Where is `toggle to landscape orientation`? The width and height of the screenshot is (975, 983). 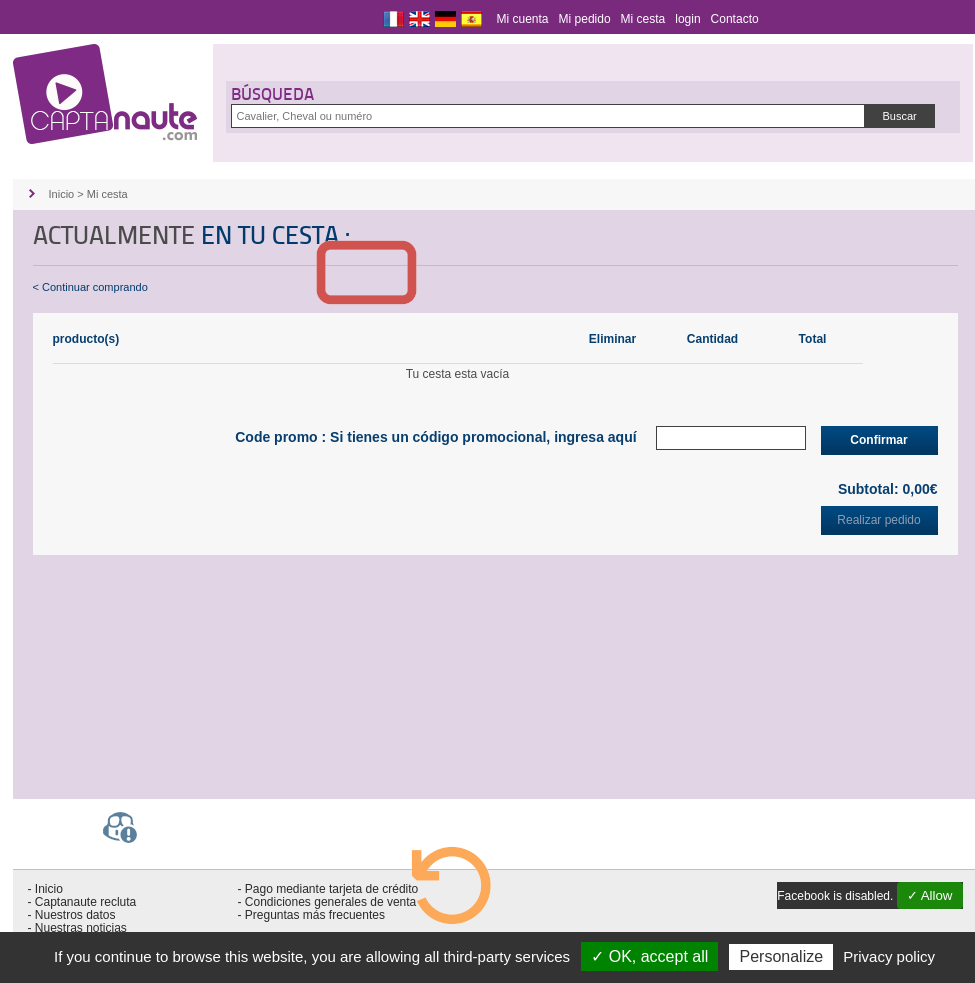 toggle to landscape orientation is located at coordinates (366, 272).